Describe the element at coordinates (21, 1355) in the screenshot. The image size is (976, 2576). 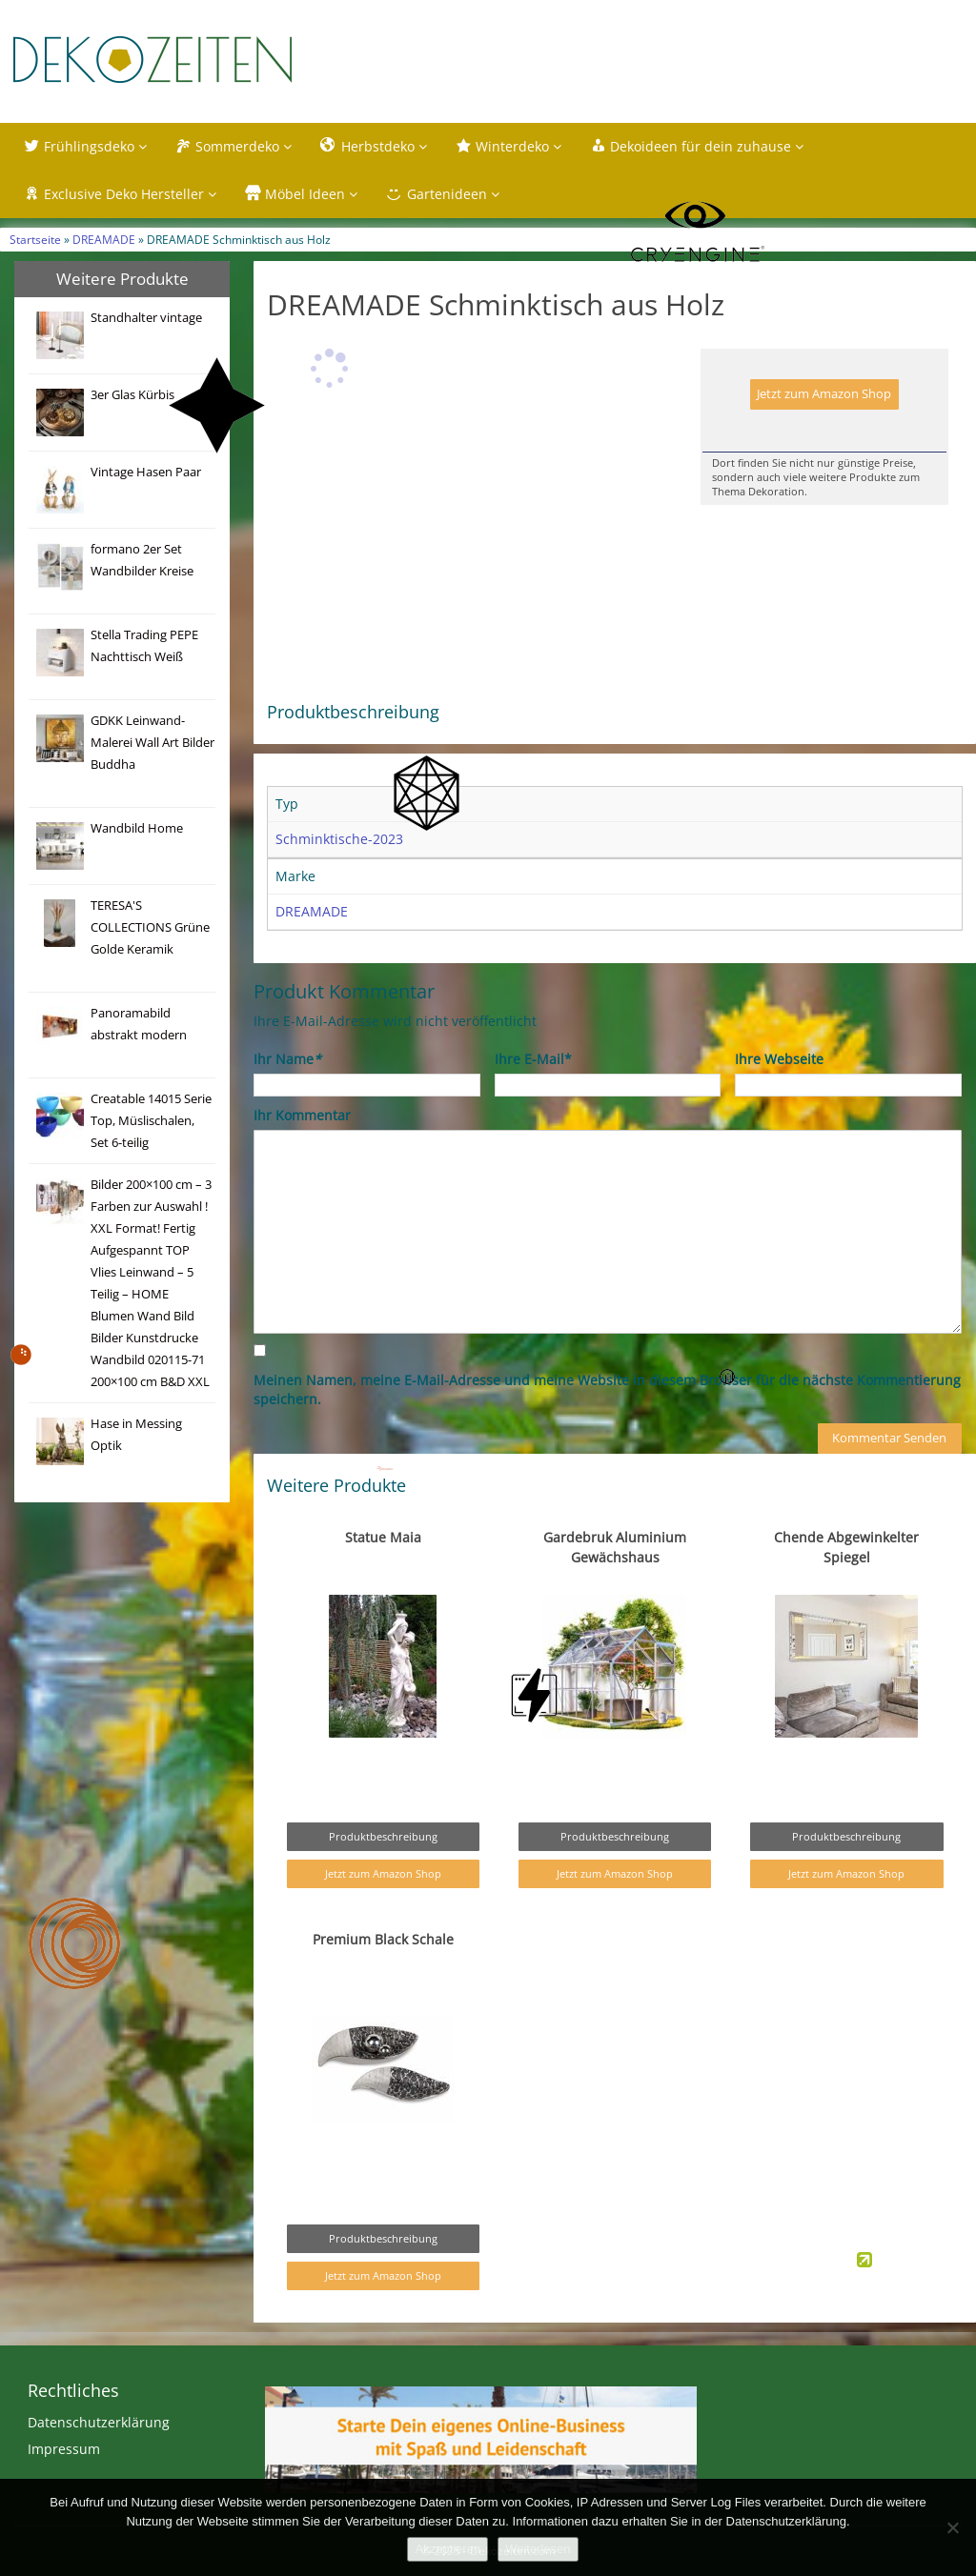
I see `access bowling game or sports app` at that location.